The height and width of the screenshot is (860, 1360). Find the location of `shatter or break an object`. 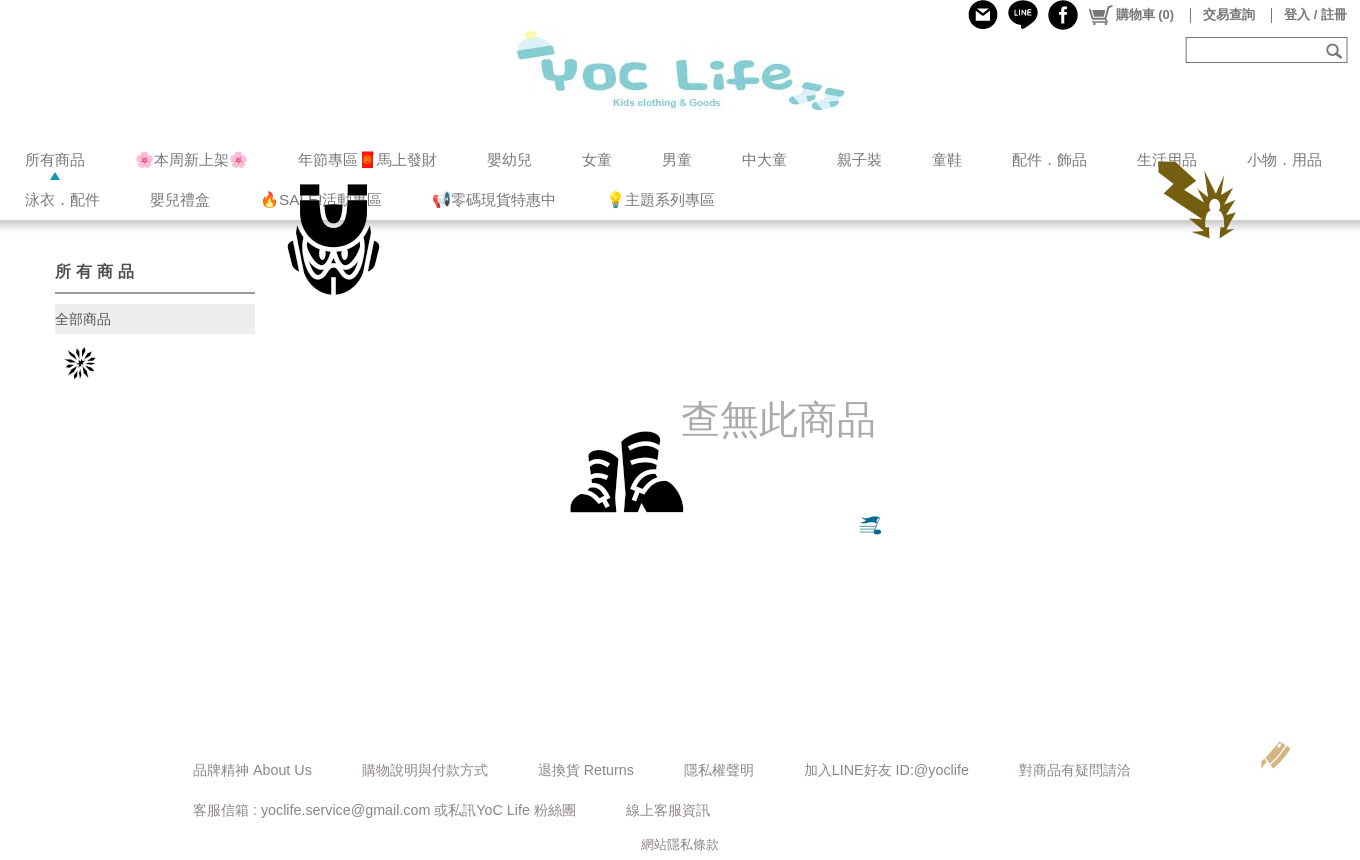

shatter or break an object is located at coordinates (80, 363).